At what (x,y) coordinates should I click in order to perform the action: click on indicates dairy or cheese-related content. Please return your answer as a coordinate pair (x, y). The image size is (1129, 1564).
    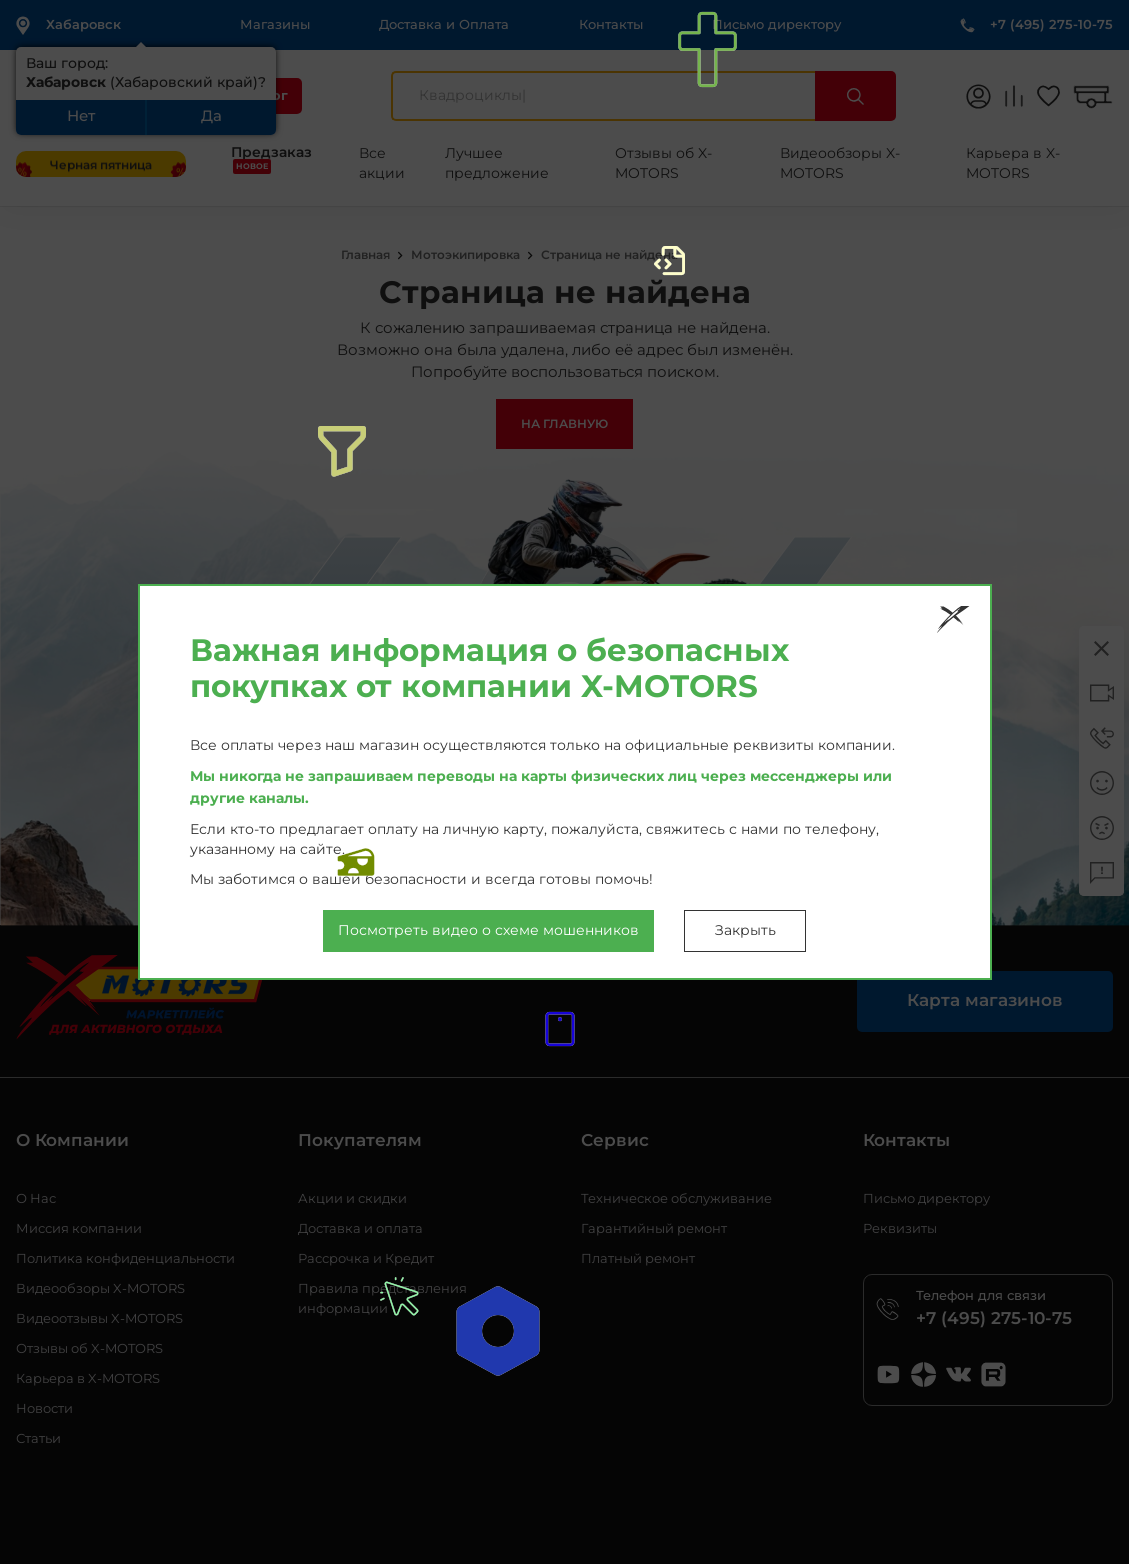
    Looking at the image, I should click on (356, 864).